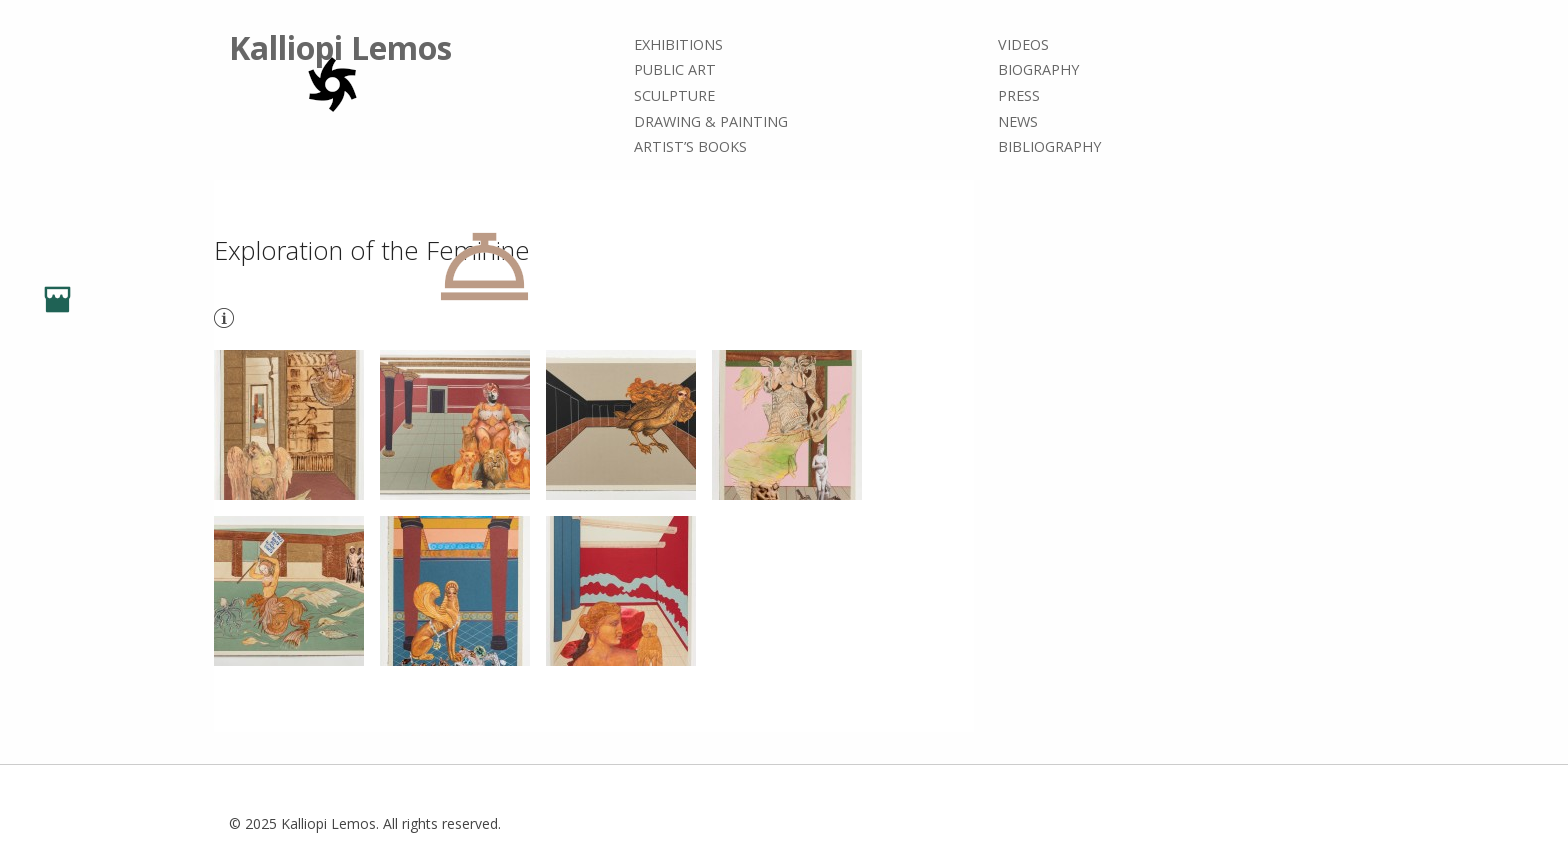 The width and height of the screenshot is (1568, 856). I want to click on access the online store or marketplace, so click(57, 299).